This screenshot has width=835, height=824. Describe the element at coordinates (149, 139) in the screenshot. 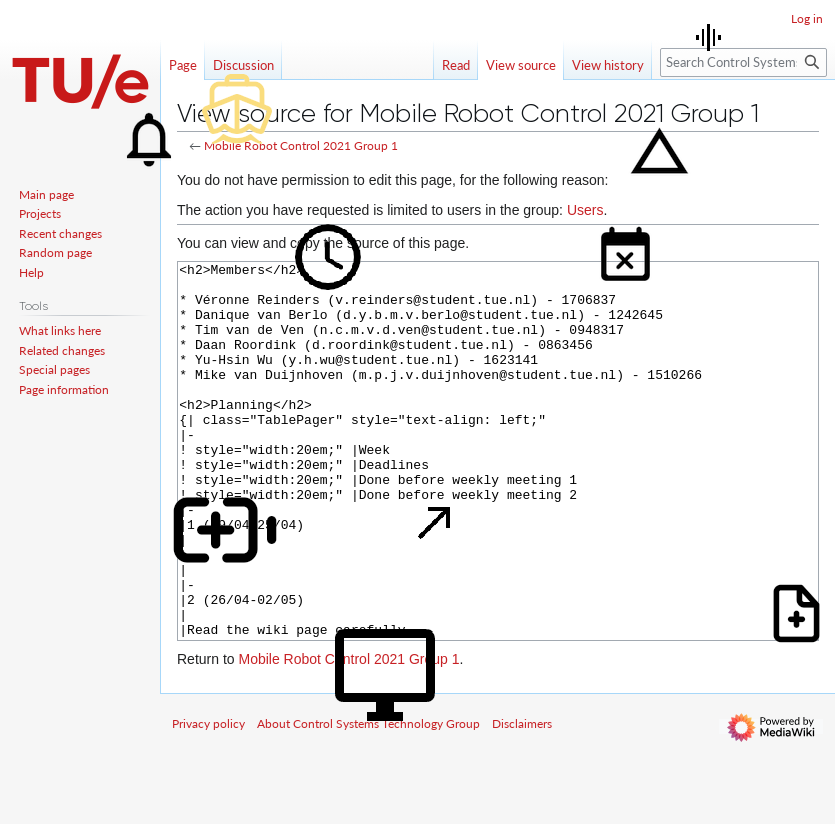

I see `view your notifications` at that location.